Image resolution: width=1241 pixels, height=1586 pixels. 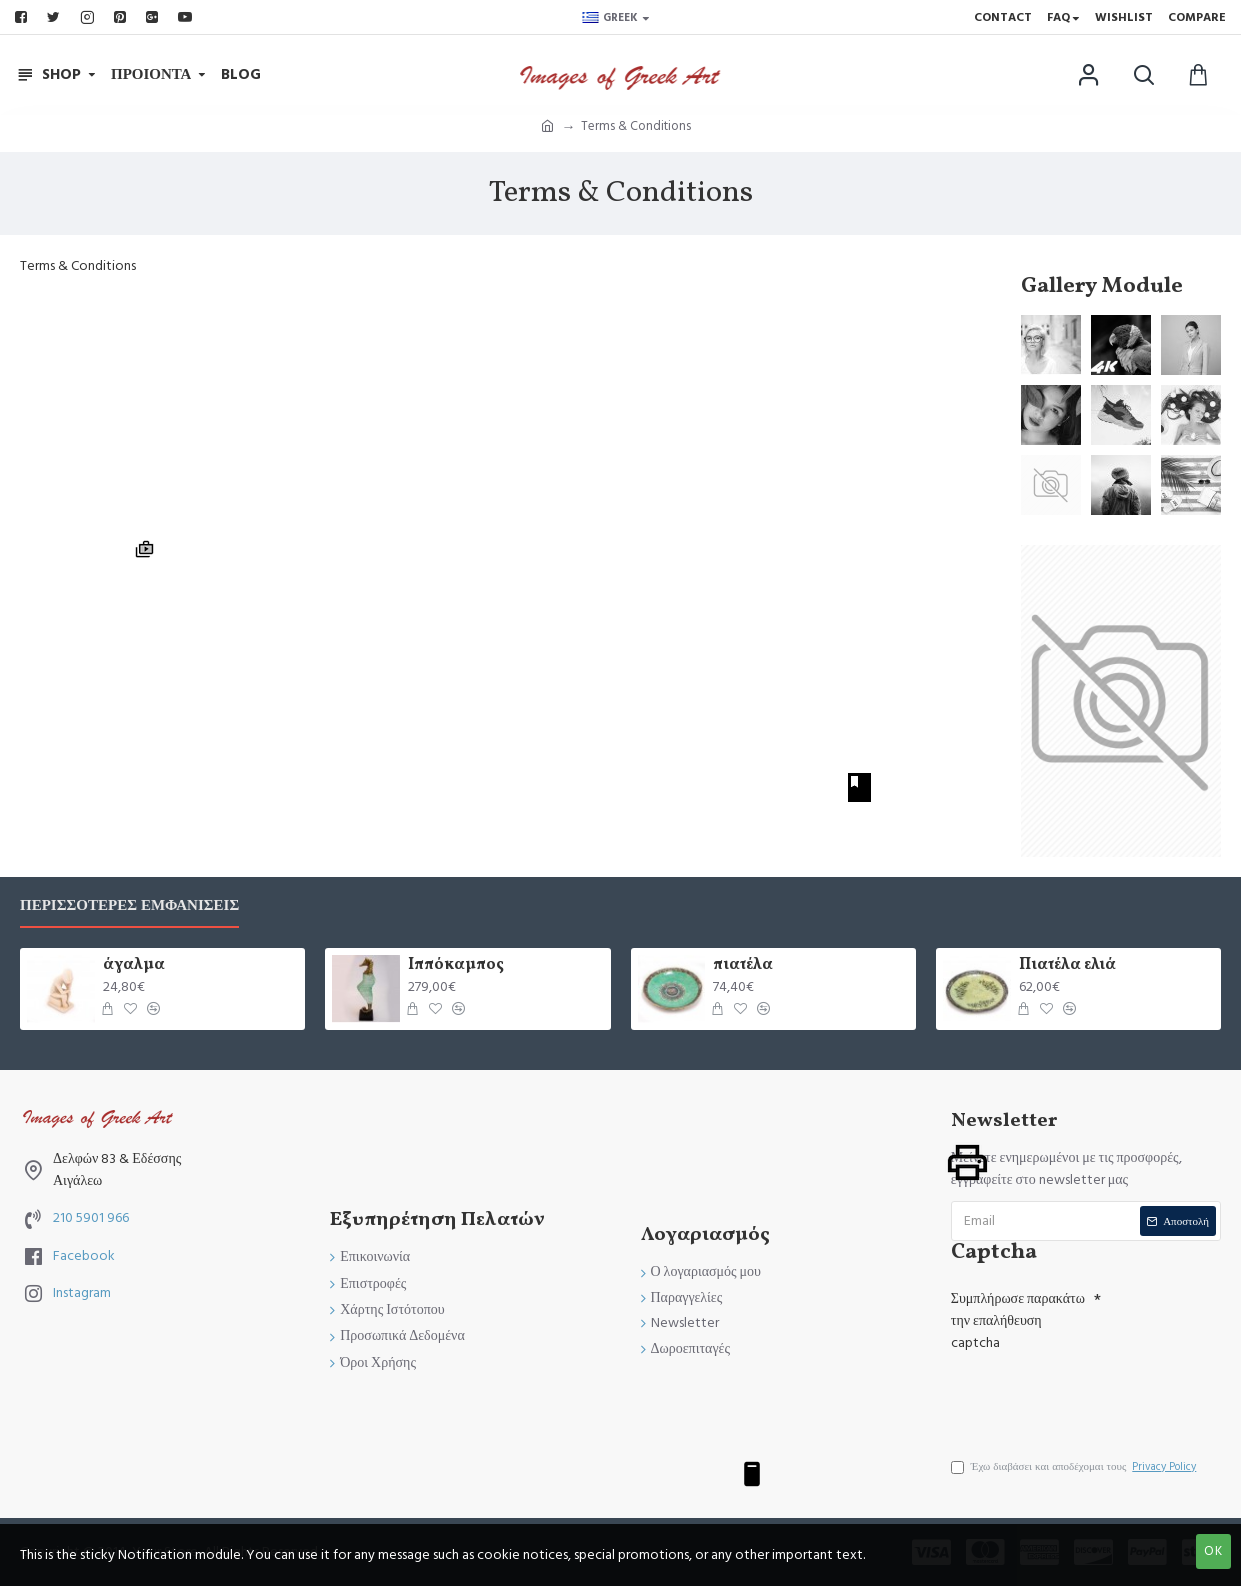 I want to click on view your google play store purchases, so click(x=144, y=549).